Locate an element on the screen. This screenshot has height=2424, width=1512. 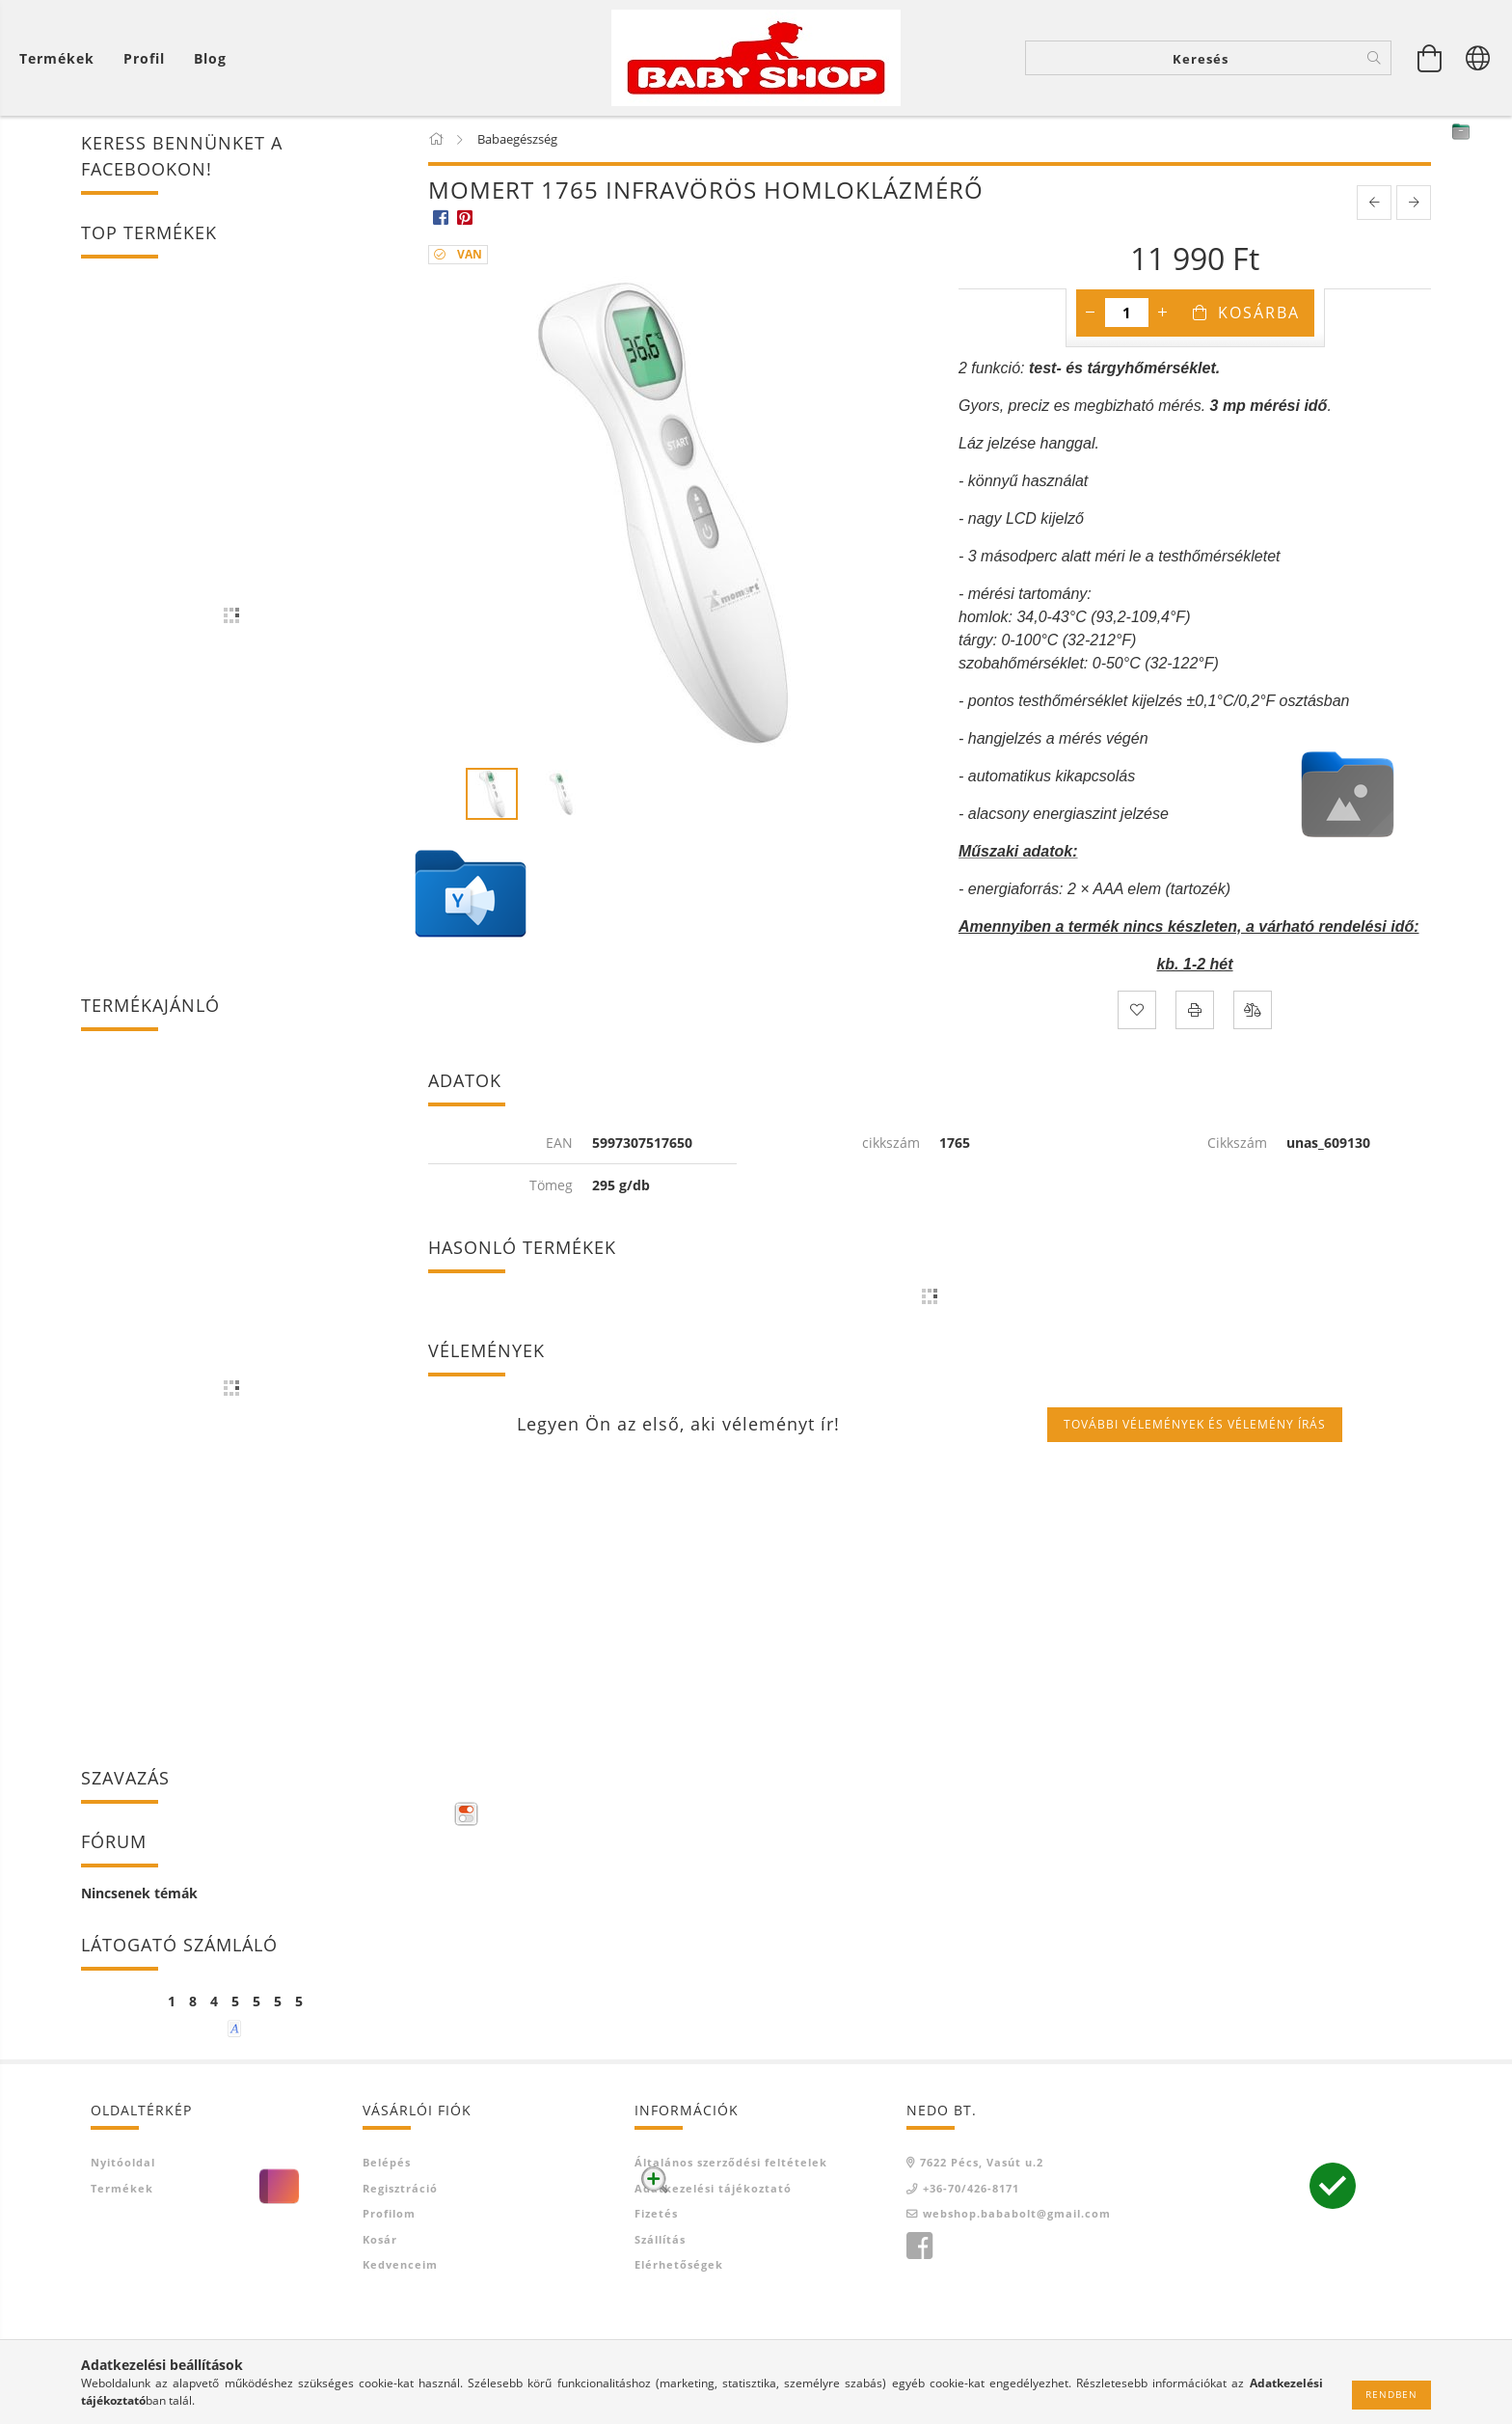
access the desktop folder is located at coordinates (279, 2185).